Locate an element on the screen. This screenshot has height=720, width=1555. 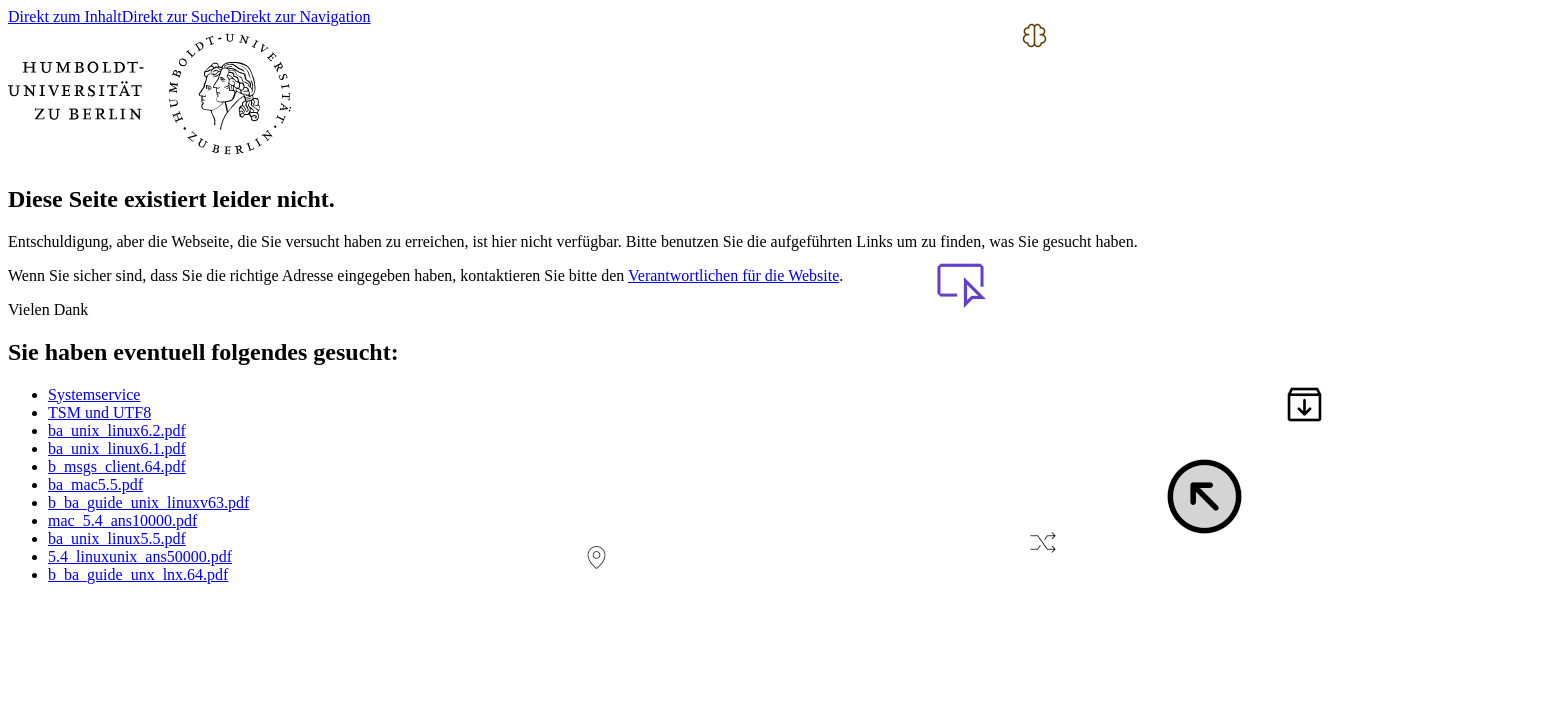
indicates AI or system is processing a request is located at coordinates (1034, 35).